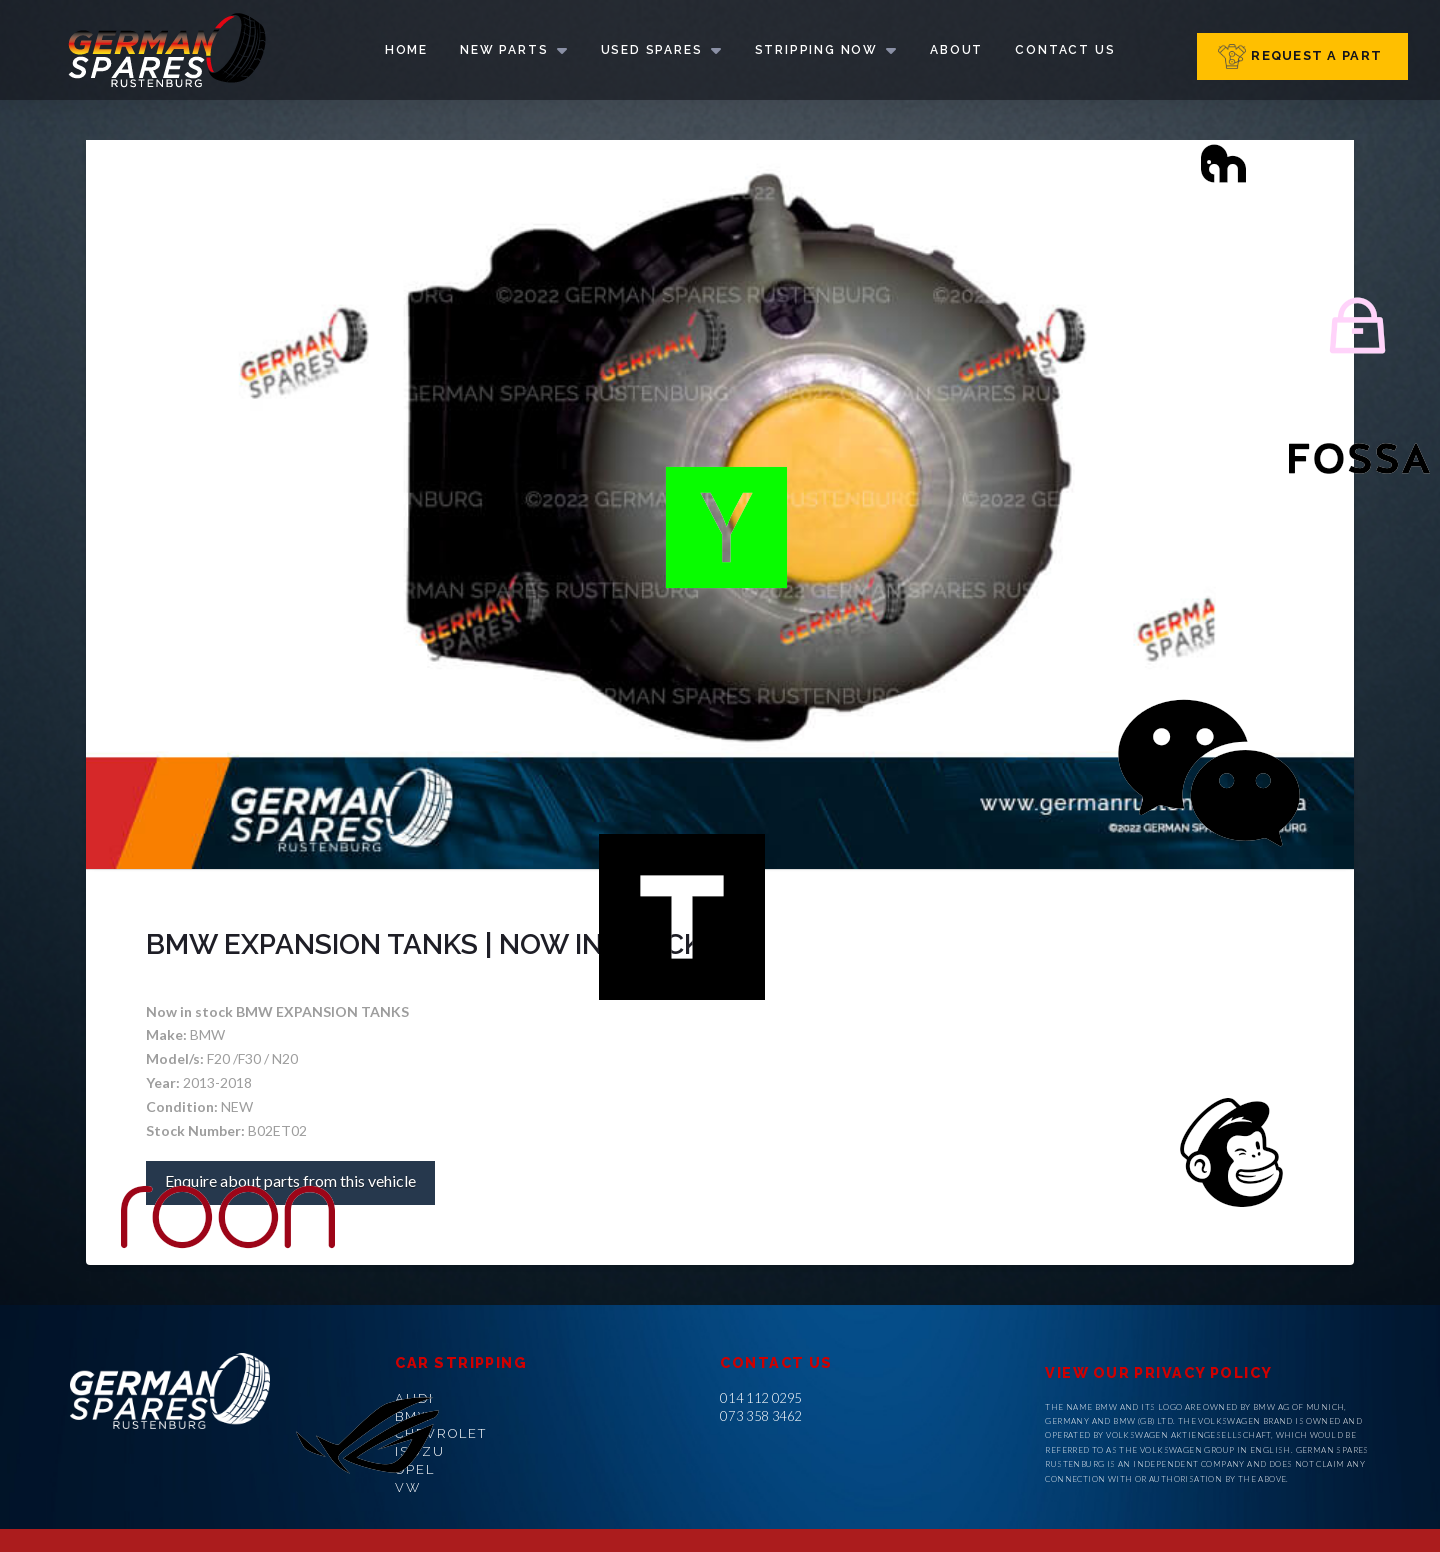 Image resolution: width=1440 pixels, height=1552 pixels. Describe the element at coordinates (1209, 774) in the screenshot. I see `open wechat messaging app` at that location.